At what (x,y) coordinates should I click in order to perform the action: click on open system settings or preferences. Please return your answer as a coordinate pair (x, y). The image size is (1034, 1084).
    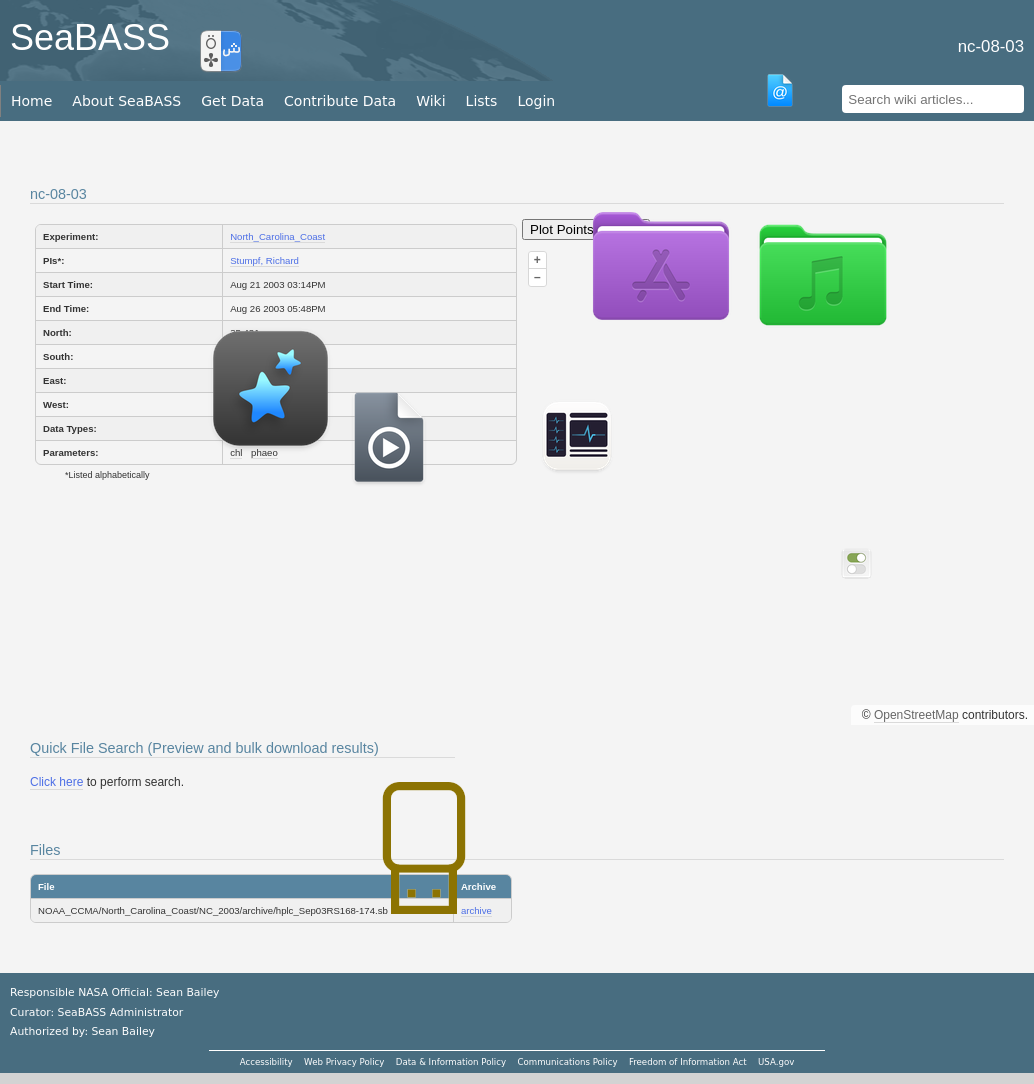
    Looking at the image, I should click on (856, 563).